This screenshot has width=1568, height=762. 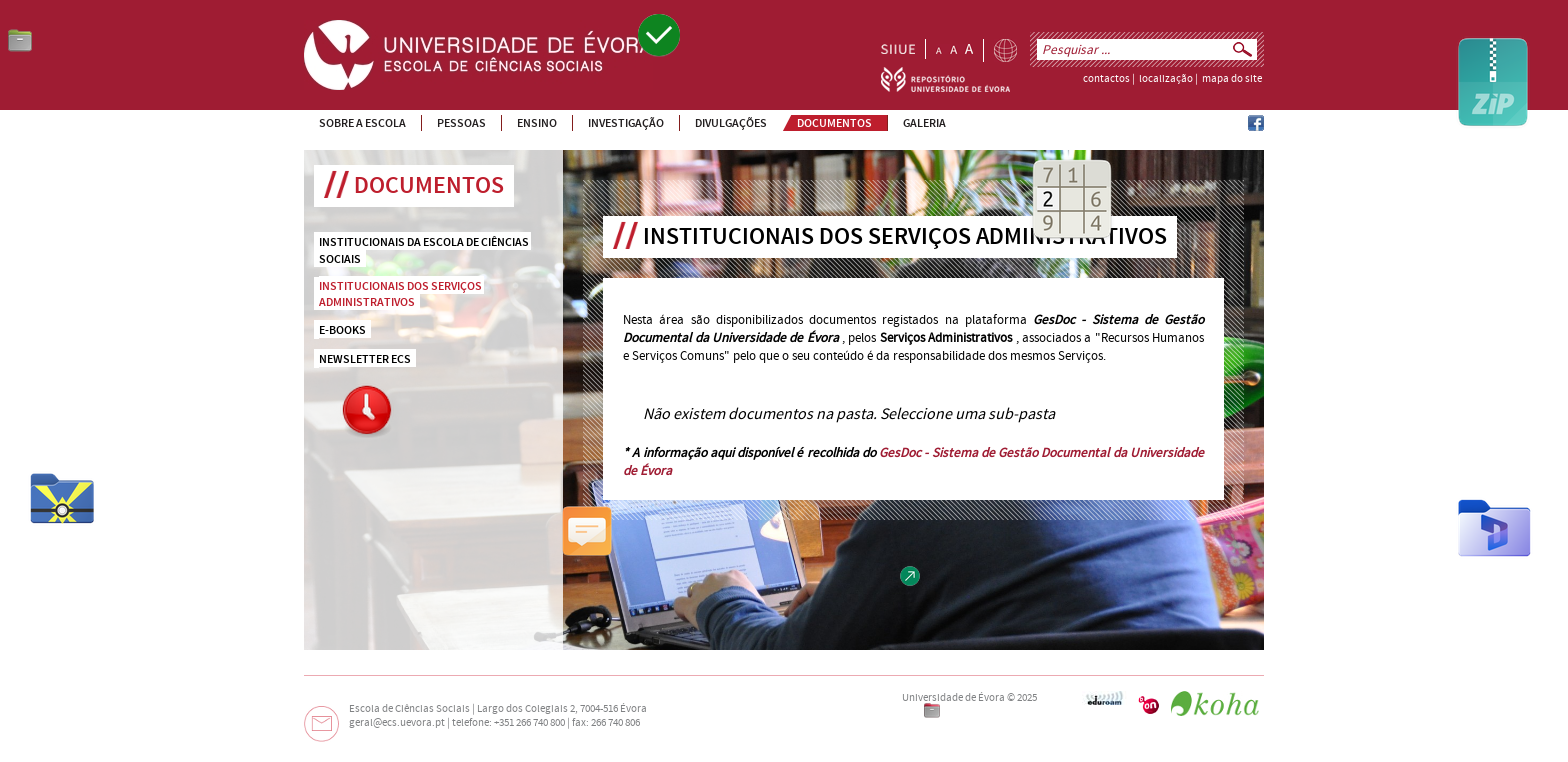 What do you see at coordinates (1072, 199) in the screenshot?
I see `launch the sudoku puzzle game` at bounding box center [1072, 199].